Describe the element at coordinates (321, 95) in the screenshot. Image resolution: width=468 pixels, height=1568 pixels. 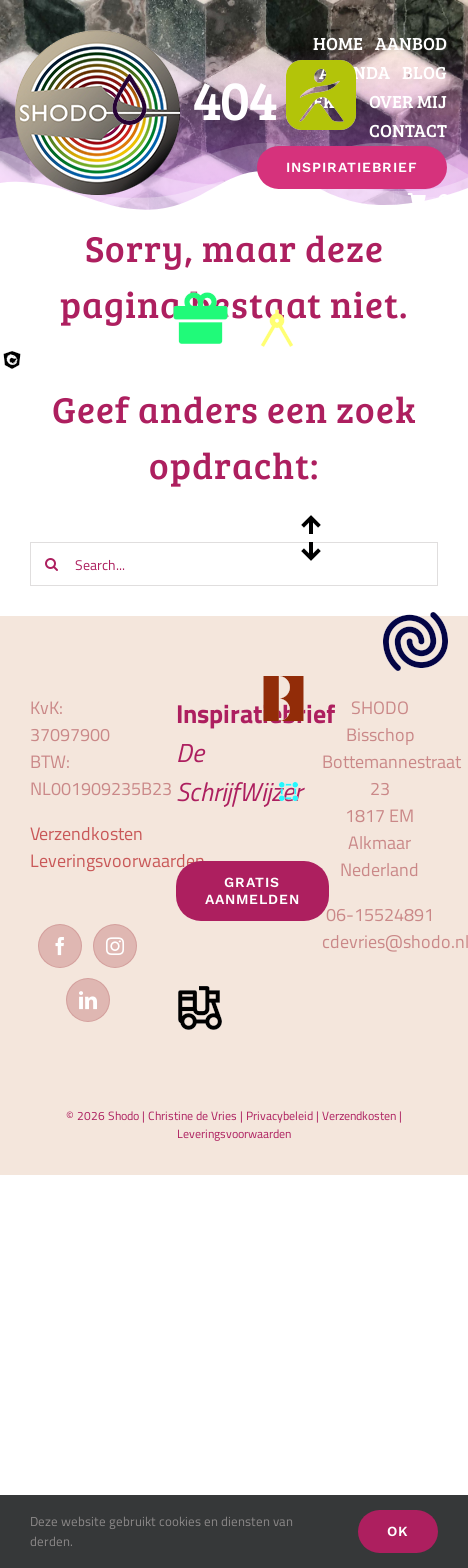
I see `open the Île-de-France Mobilités app` at that location.